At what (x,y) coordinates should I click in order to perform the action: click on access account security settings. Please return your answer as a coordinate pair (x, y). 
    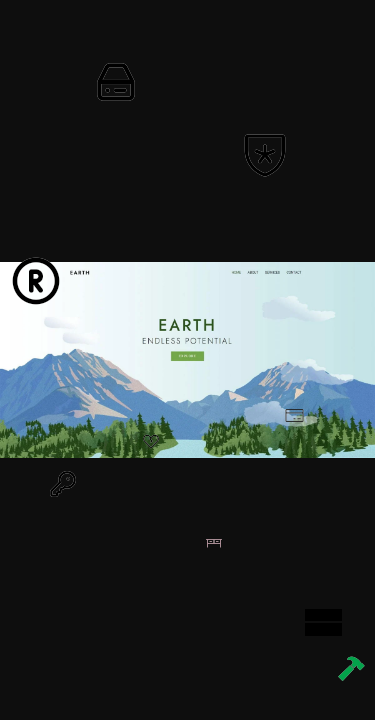
    Looking at the image, I should click on (63, 484).